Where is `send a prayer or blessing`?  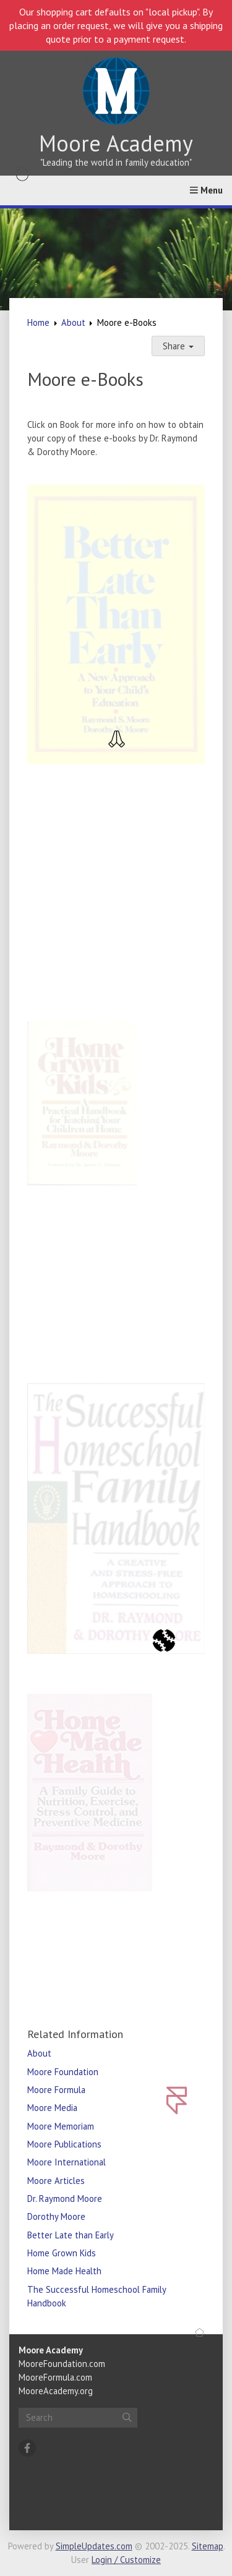
send a prayer or blessing is located at coordinates (116, 739).